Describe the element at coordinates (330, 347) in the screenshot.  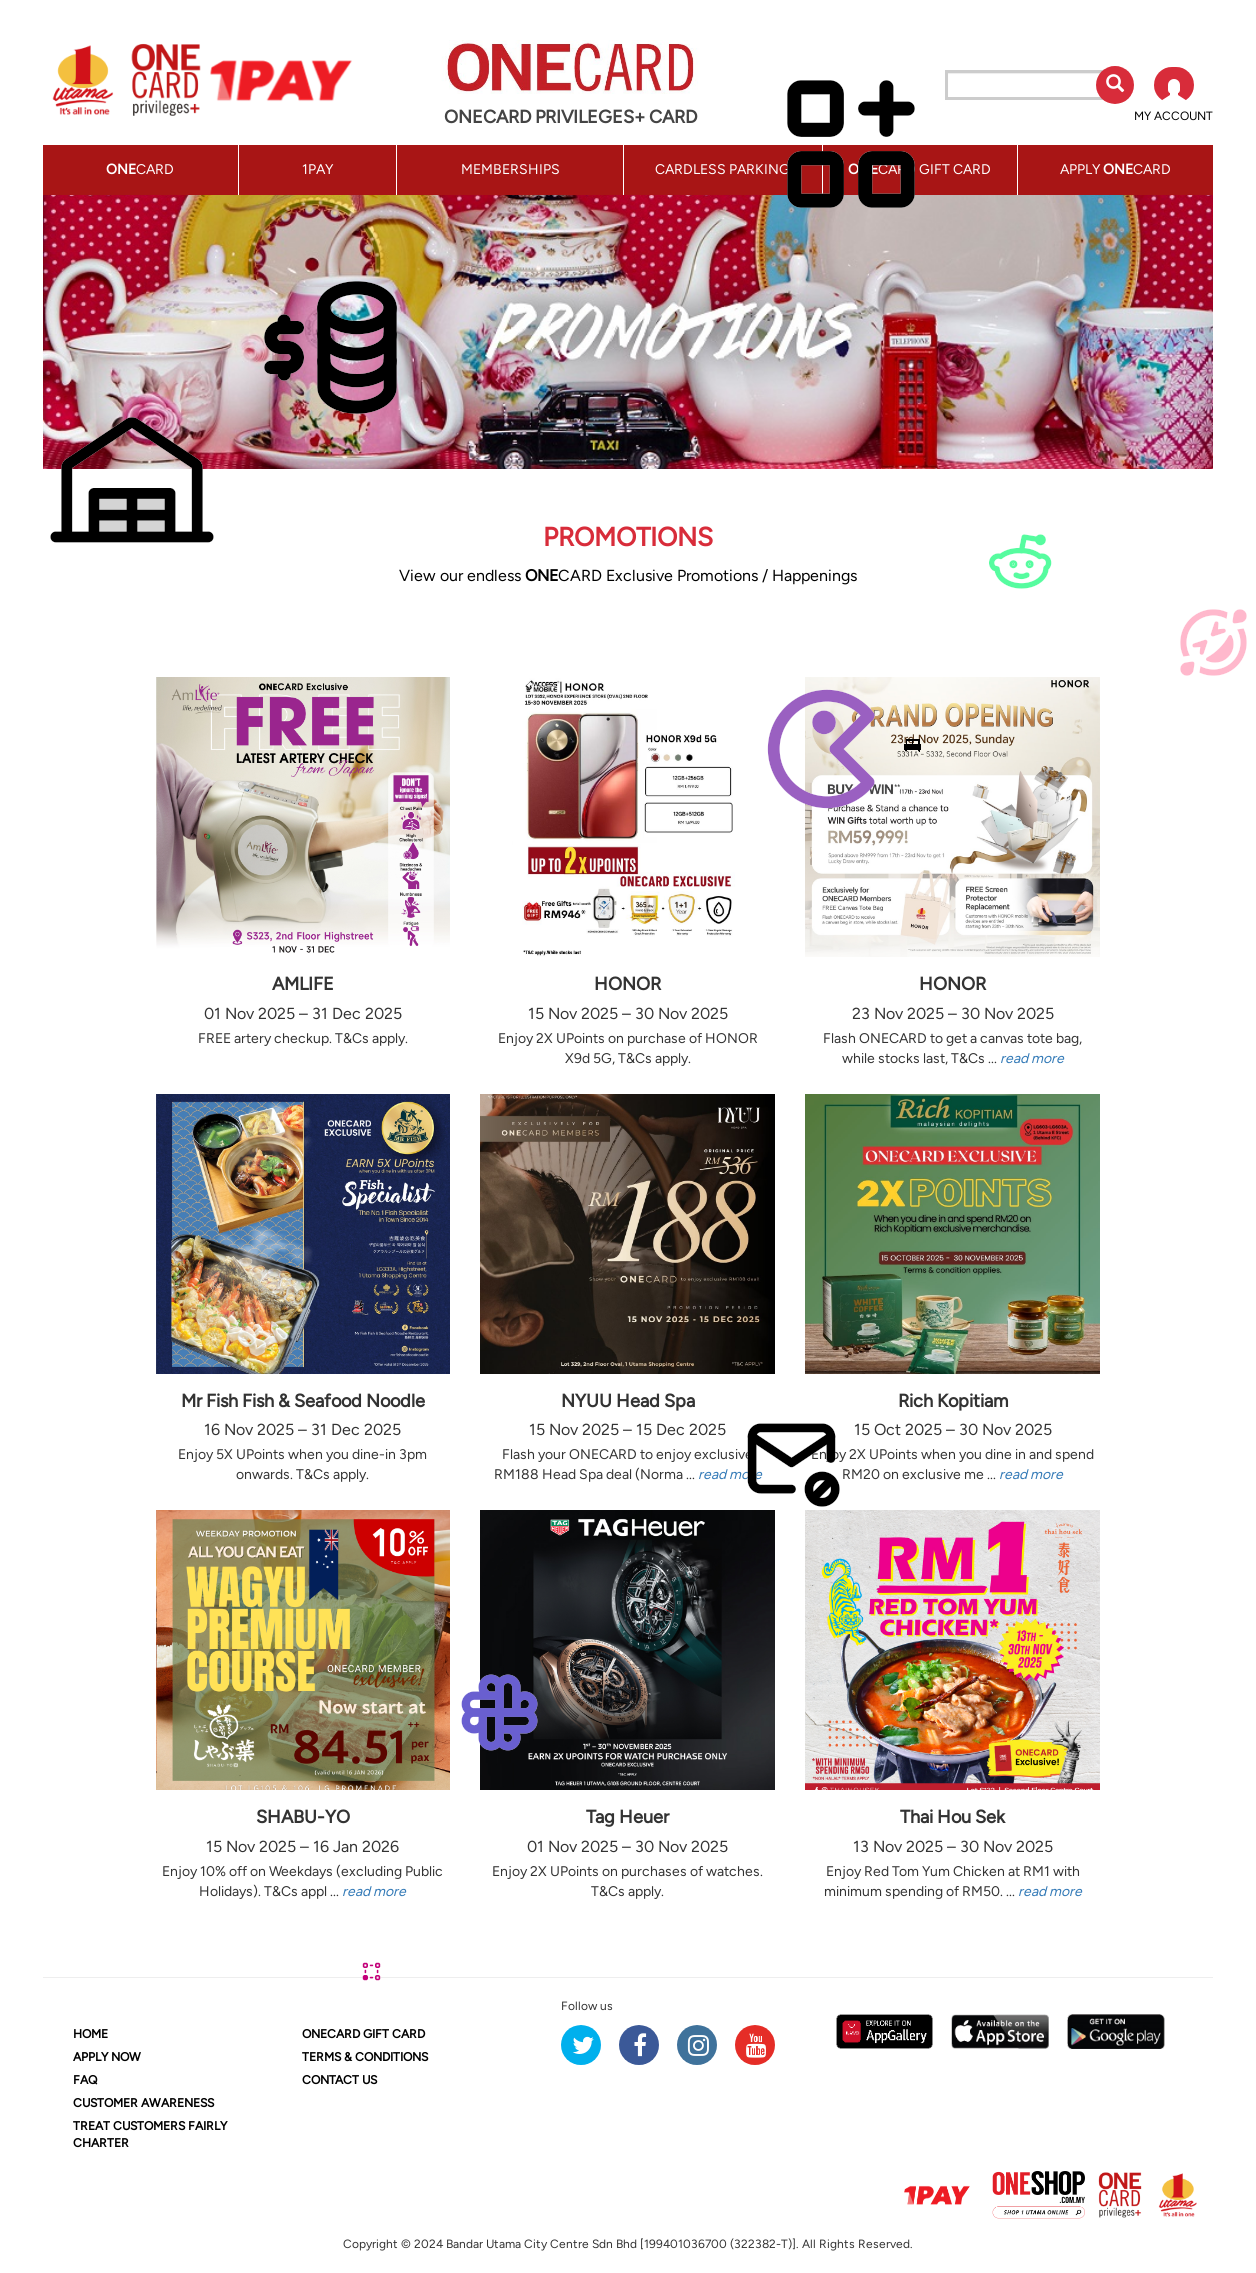
I see `view business plan or financial overview` at that location.